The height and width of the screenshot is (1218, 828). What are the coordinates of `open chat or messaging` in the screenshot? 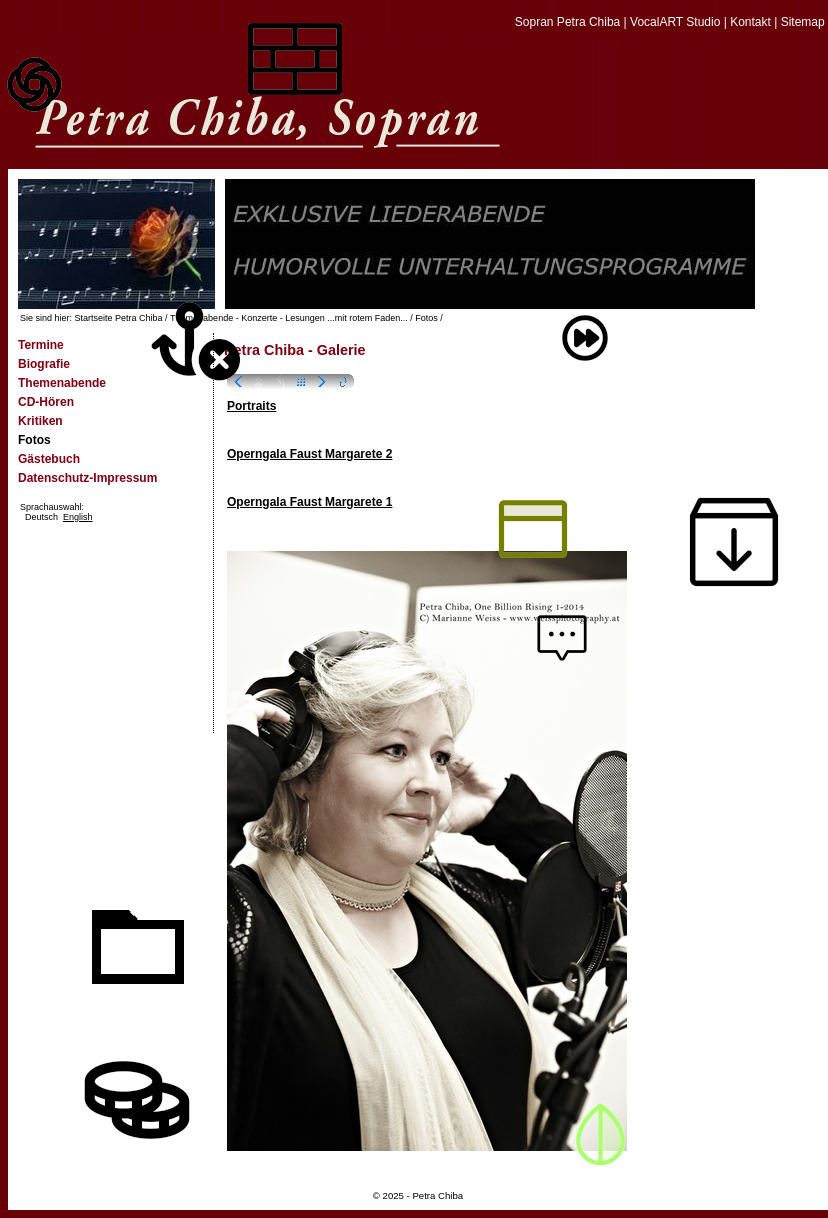 It's located at (562, 636).